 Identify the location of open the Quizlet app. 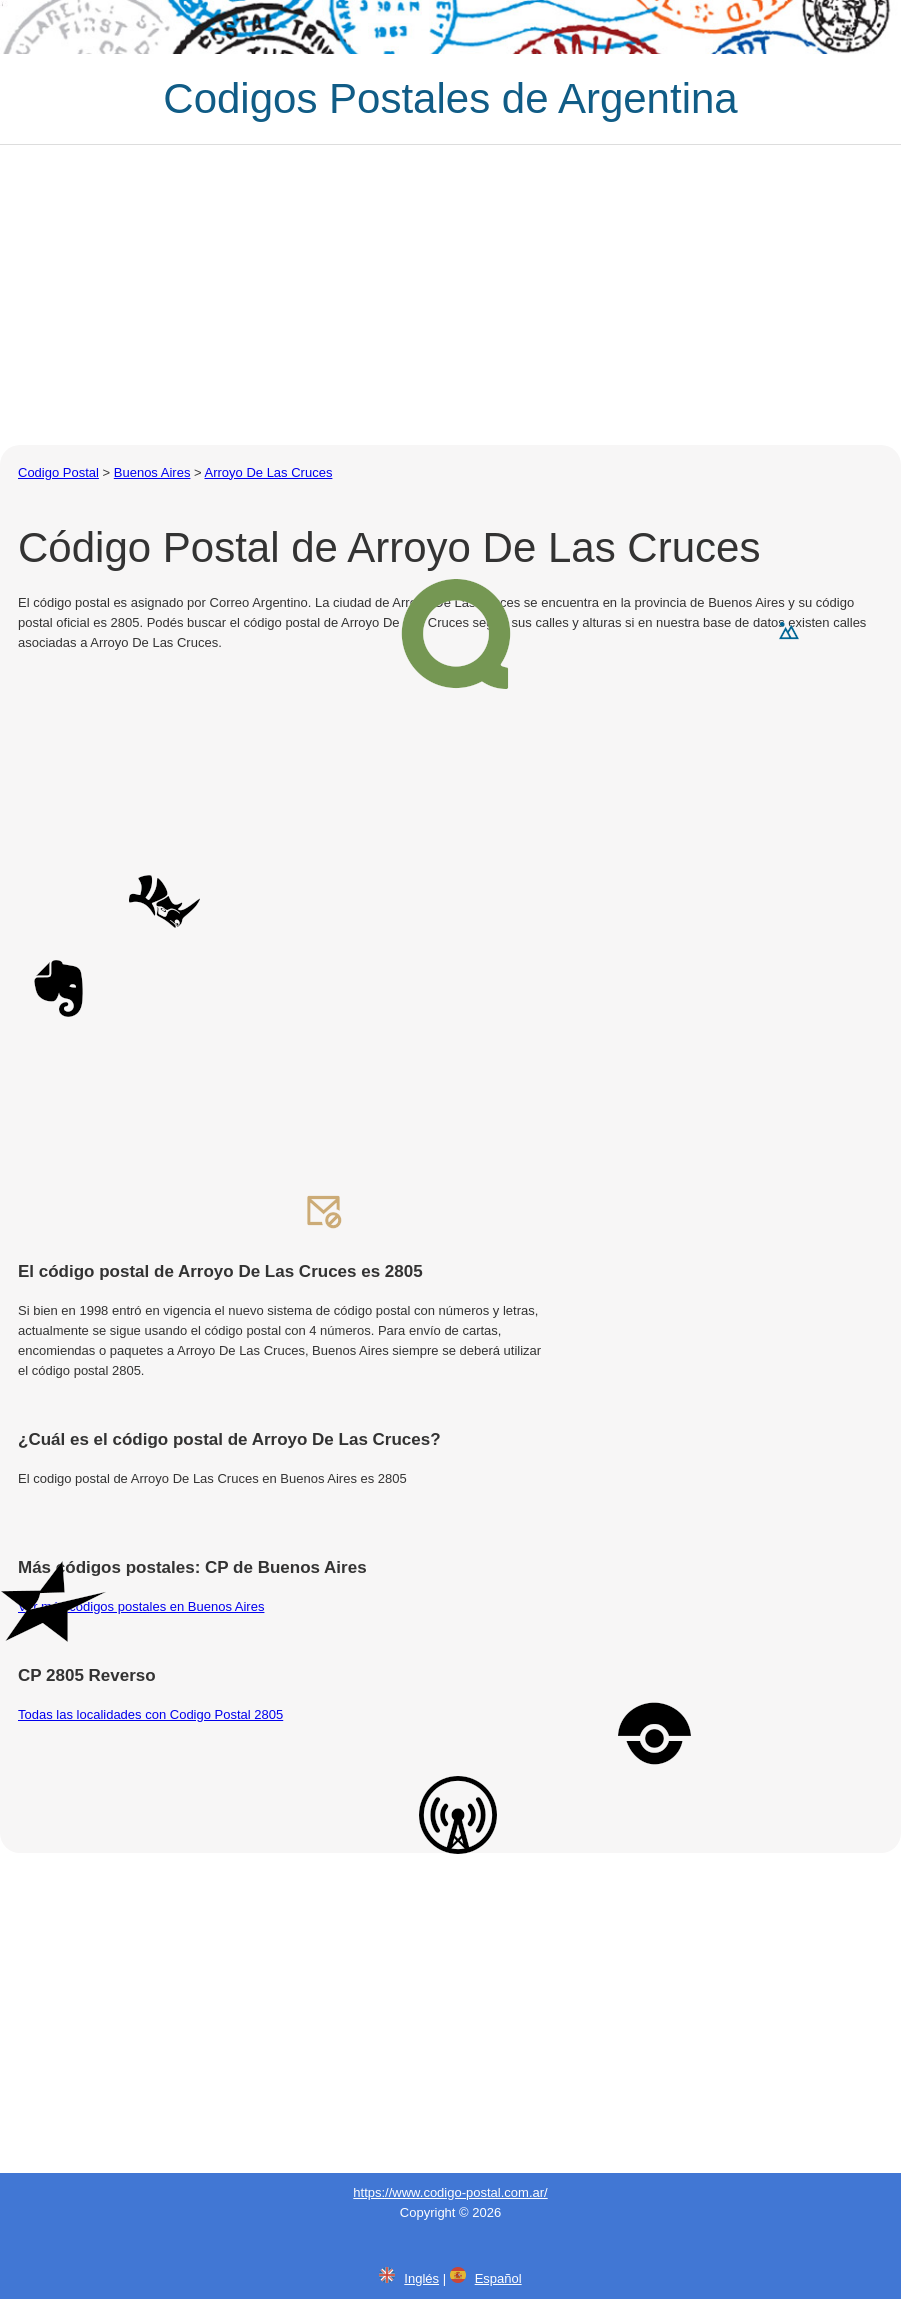
(456, 634).